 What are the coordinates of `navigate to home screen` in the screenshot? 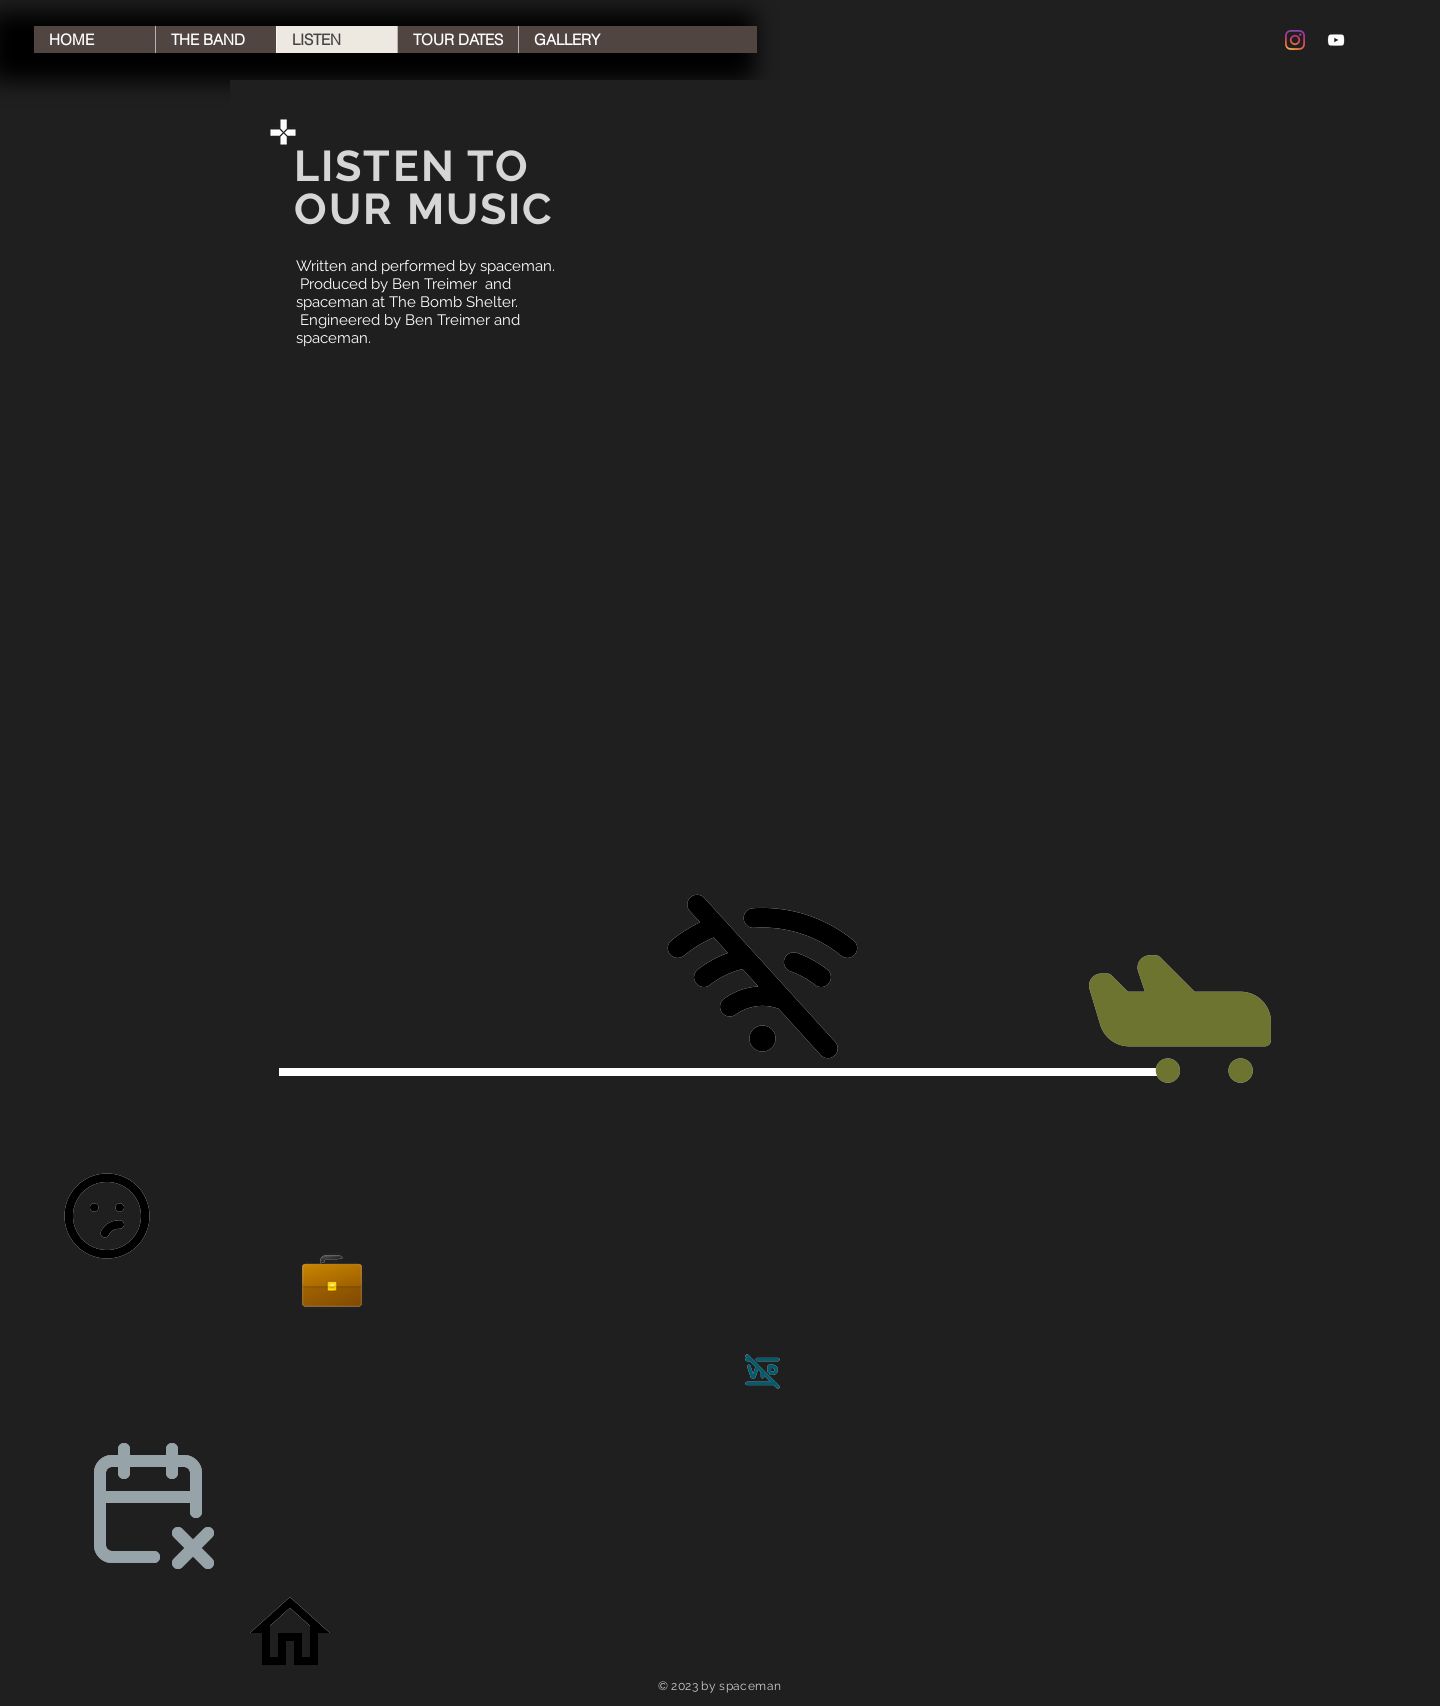 It's located at (290, 1633).